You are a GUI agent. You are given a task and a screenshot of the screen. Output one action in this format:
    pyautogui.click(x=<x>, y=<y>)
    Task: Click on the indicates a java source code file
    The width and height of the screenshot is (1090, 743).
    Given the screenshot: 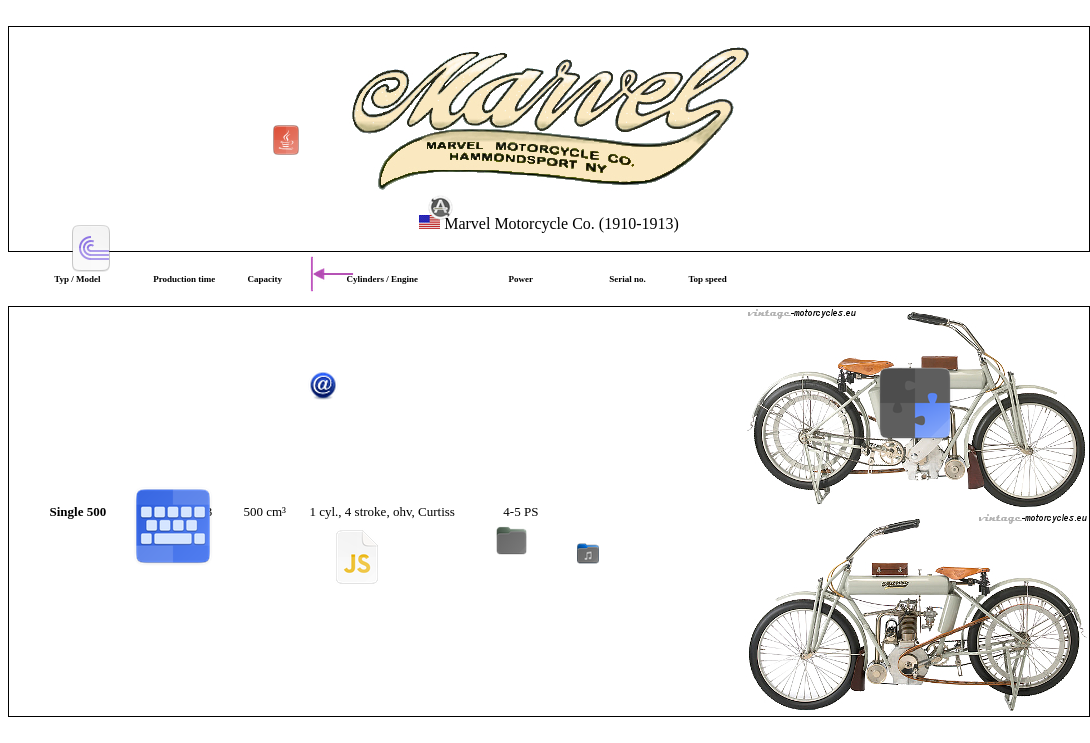 What is the action you would take?
    pyautogui.click(x=286, y=140)
    